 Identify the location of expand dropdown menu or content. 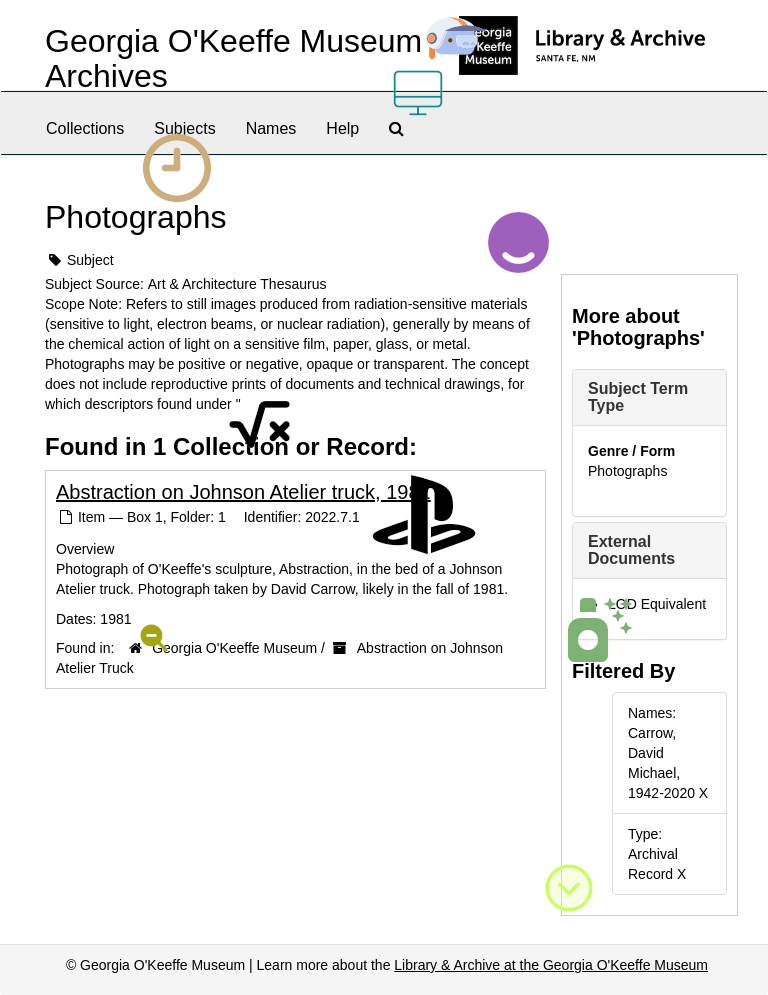
(569, 888).